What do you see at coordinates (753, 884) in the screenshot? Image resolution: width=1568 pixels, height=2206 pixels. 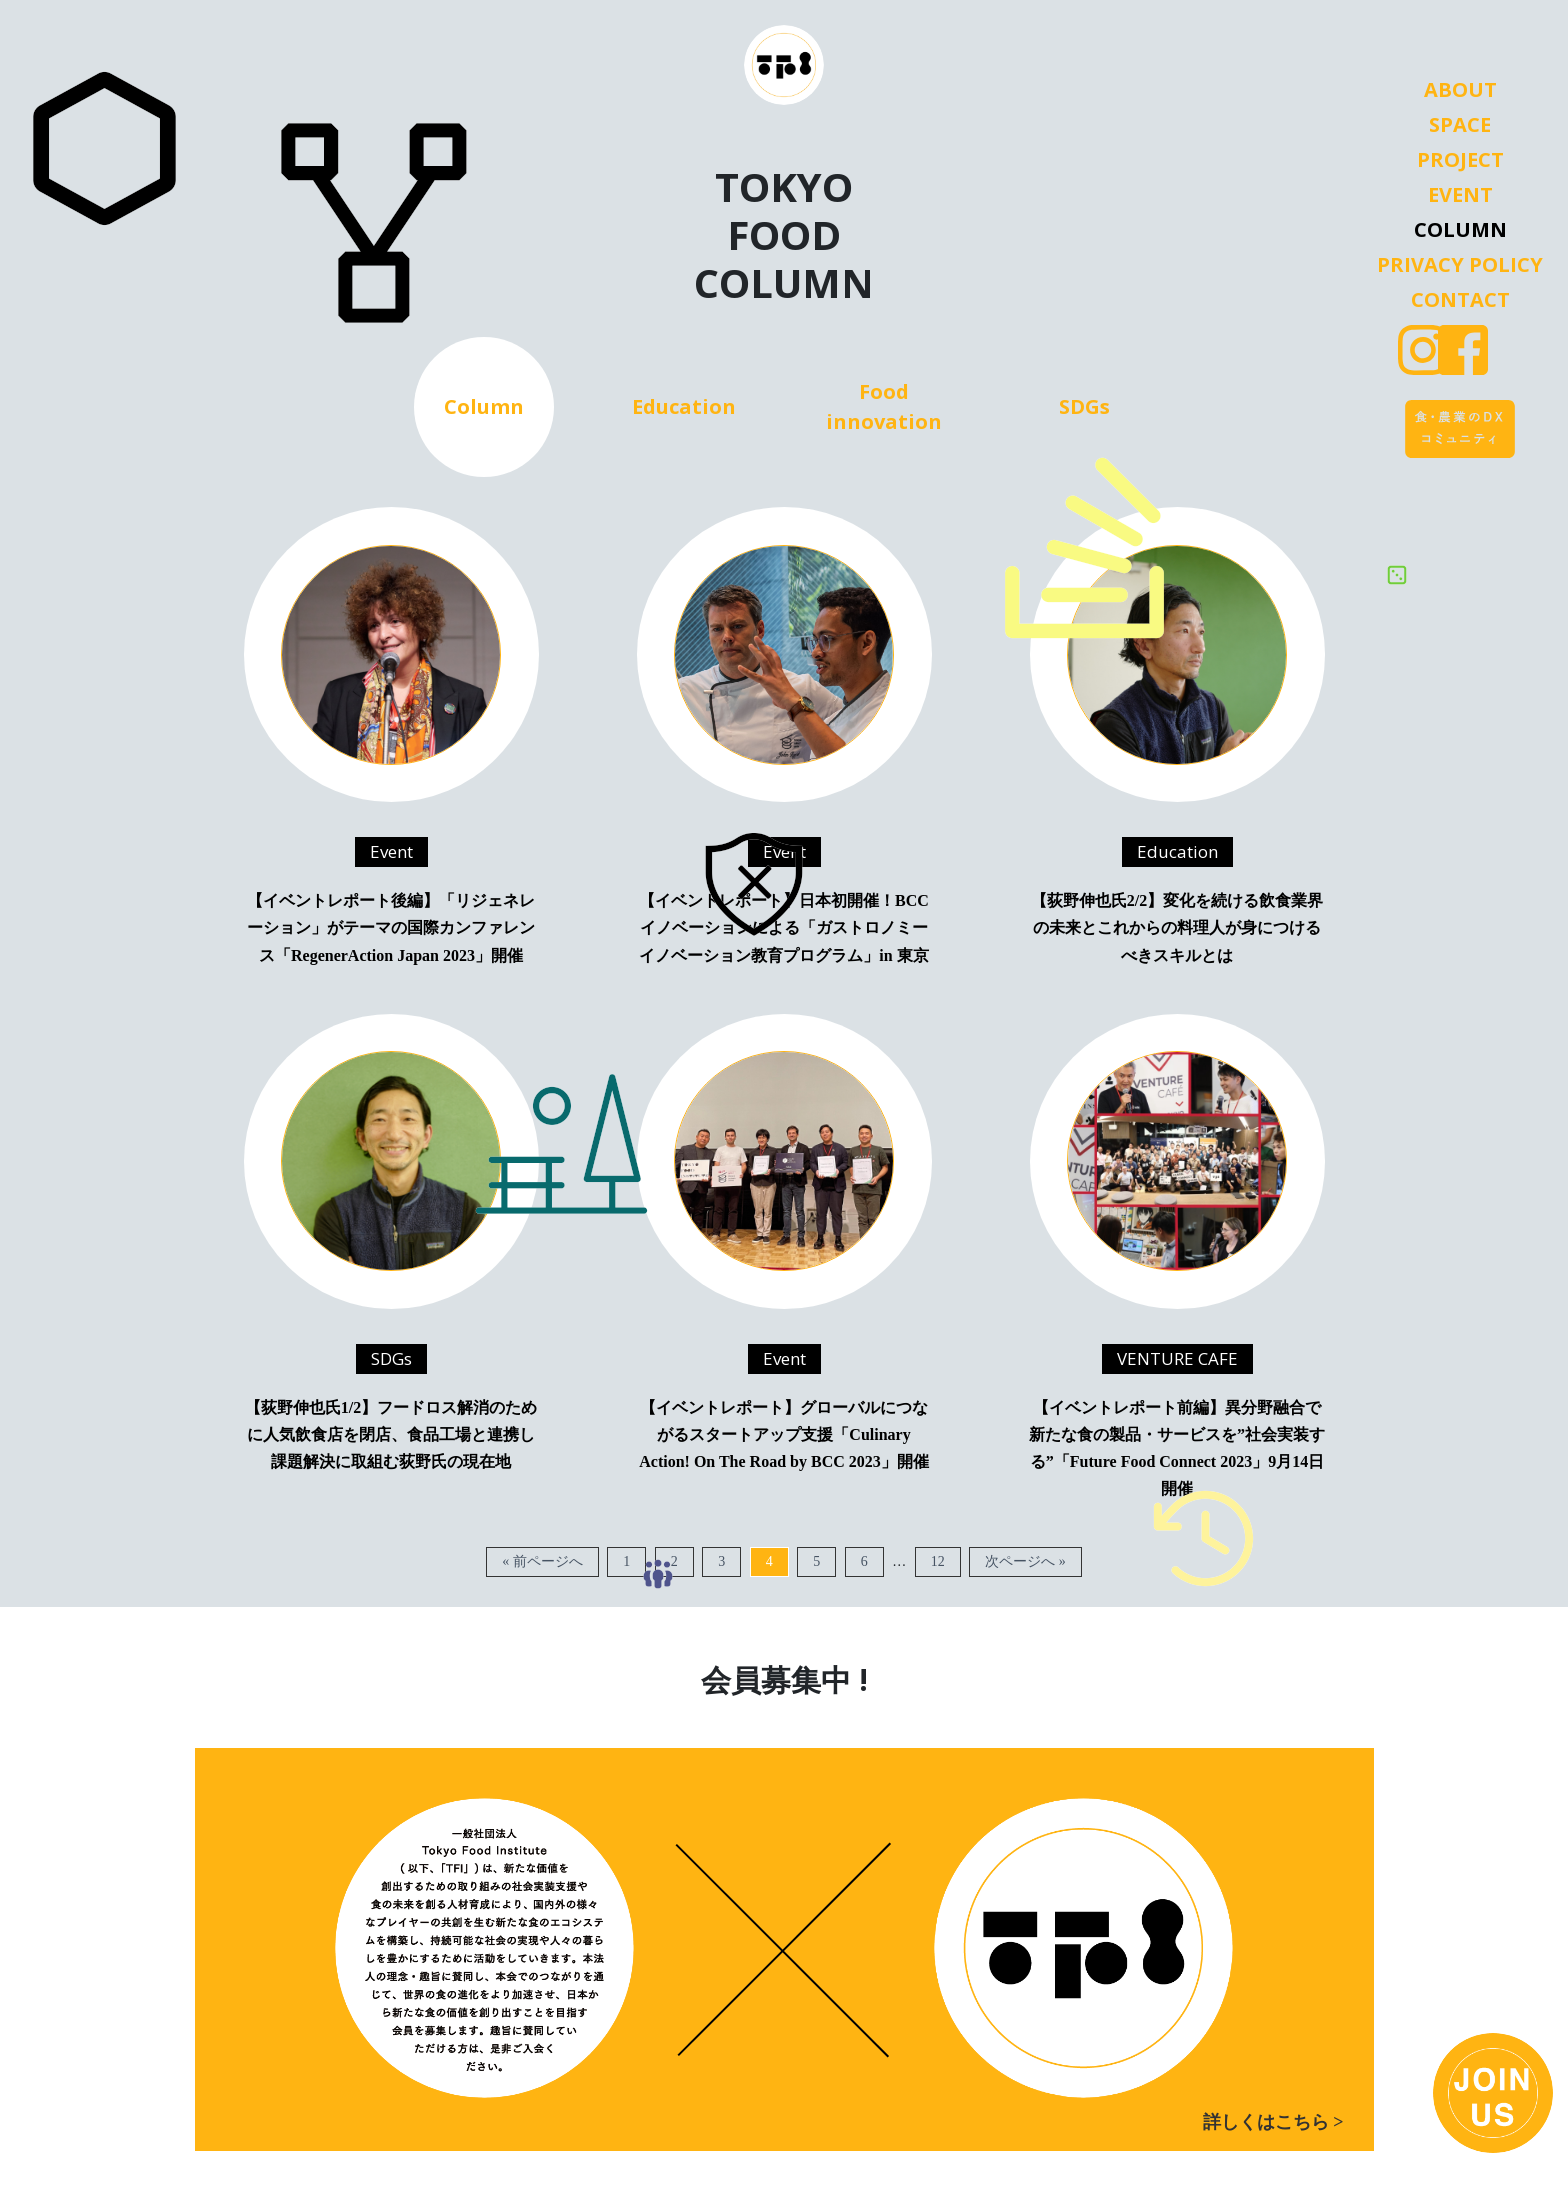 I see `indicates an untrusted workspace or security warning` at bounding box center [753, 884].